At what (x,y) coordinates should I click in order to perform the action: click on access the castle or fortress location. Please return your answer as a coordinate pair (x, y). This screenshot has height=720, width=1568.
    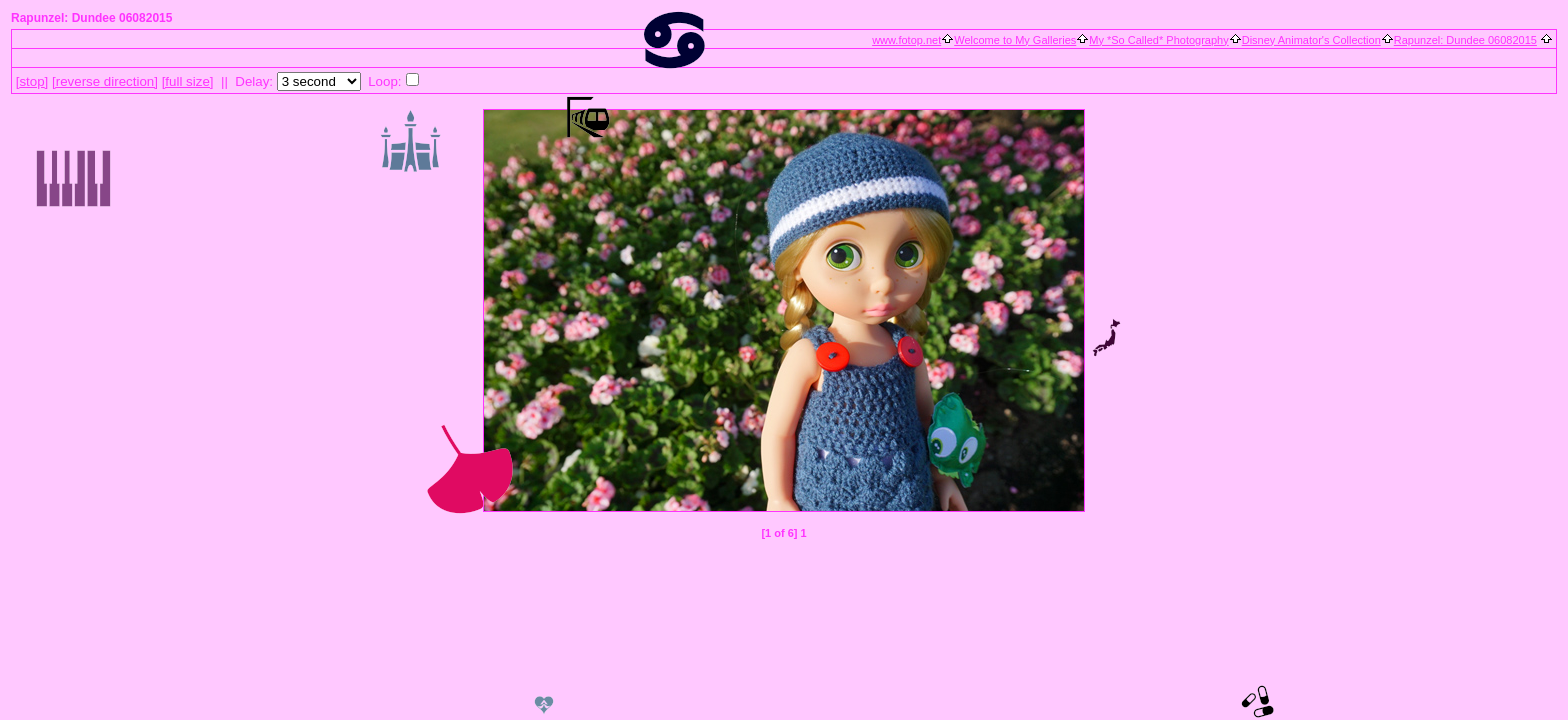
    Looking at the image, I should click on (410, 140).